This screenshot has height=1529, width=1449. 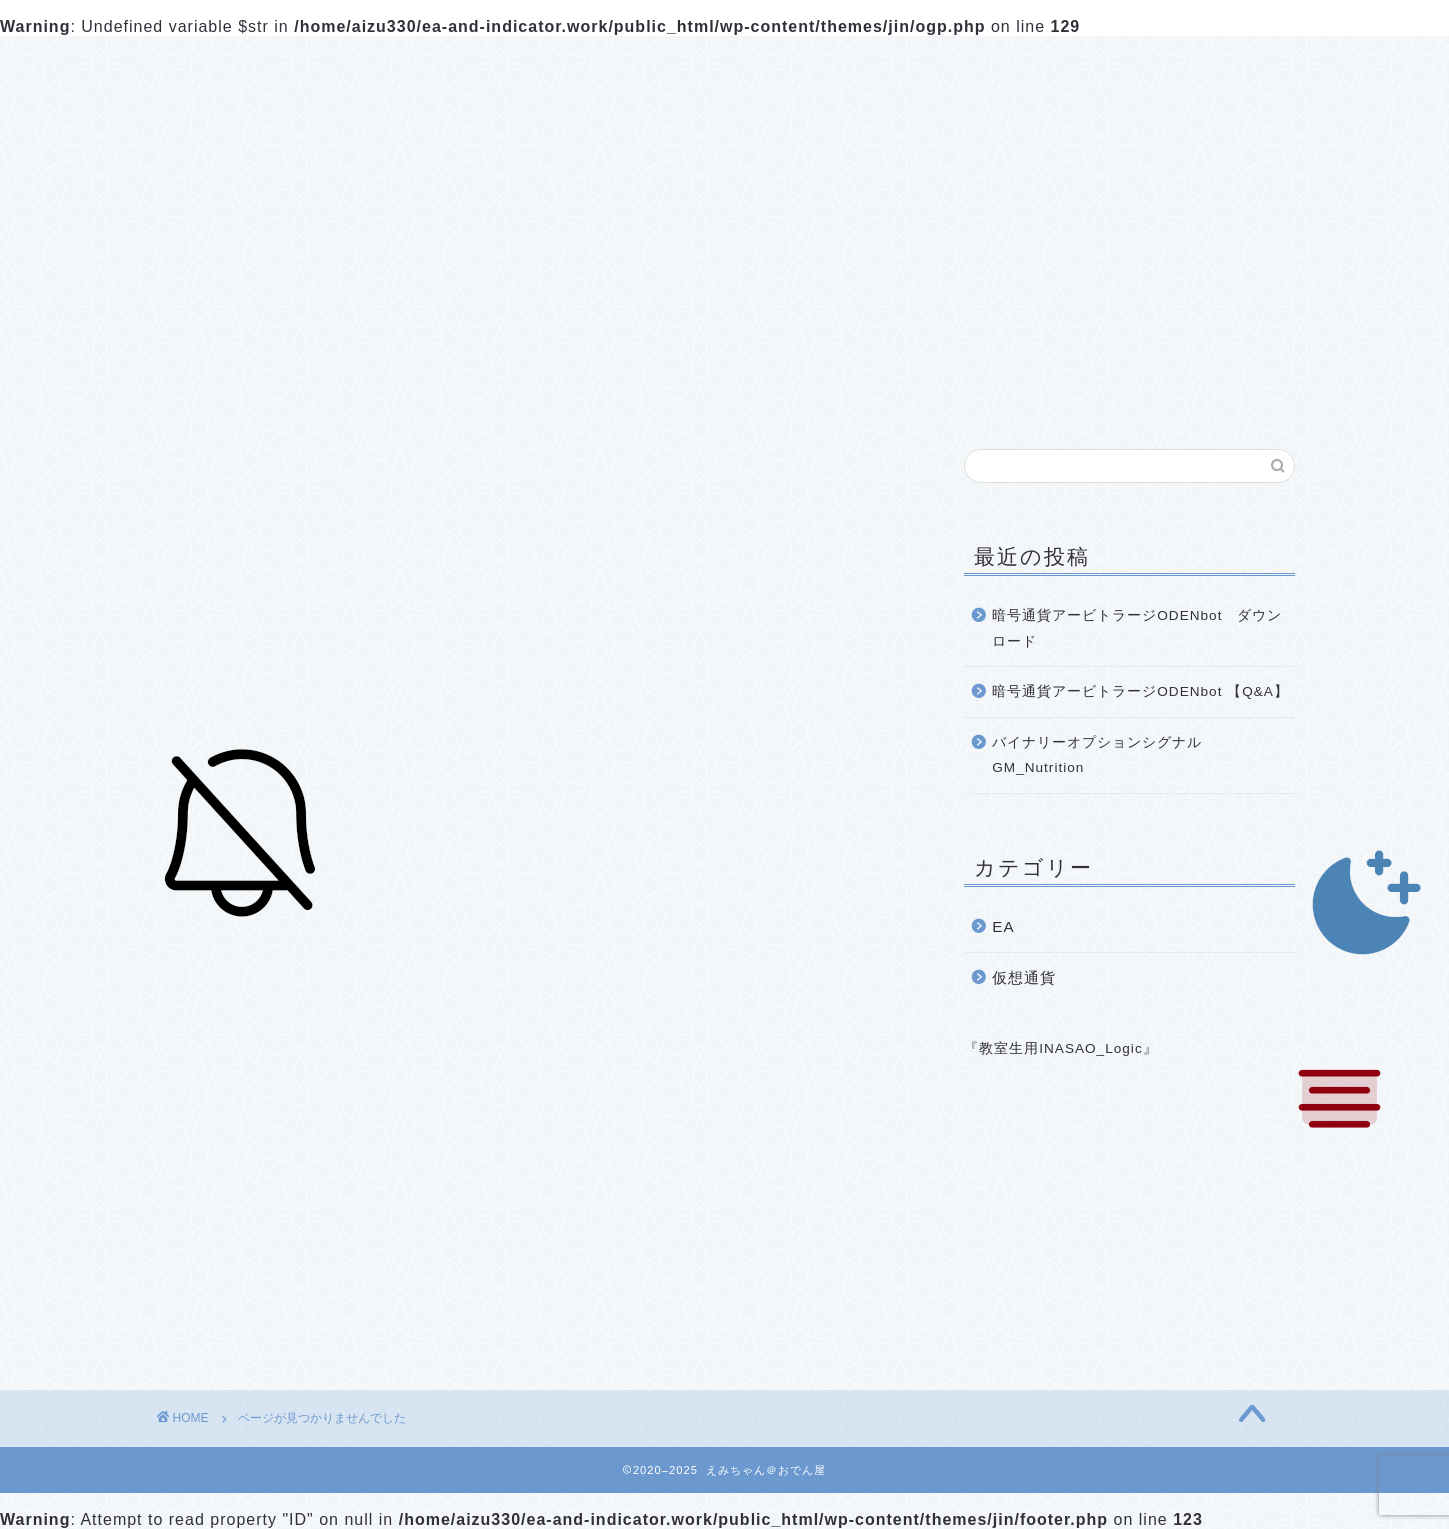 What do you see at coordinates (242, 833) in the screenshot?
I see `mute notifications` at bounding box center [242, 833].